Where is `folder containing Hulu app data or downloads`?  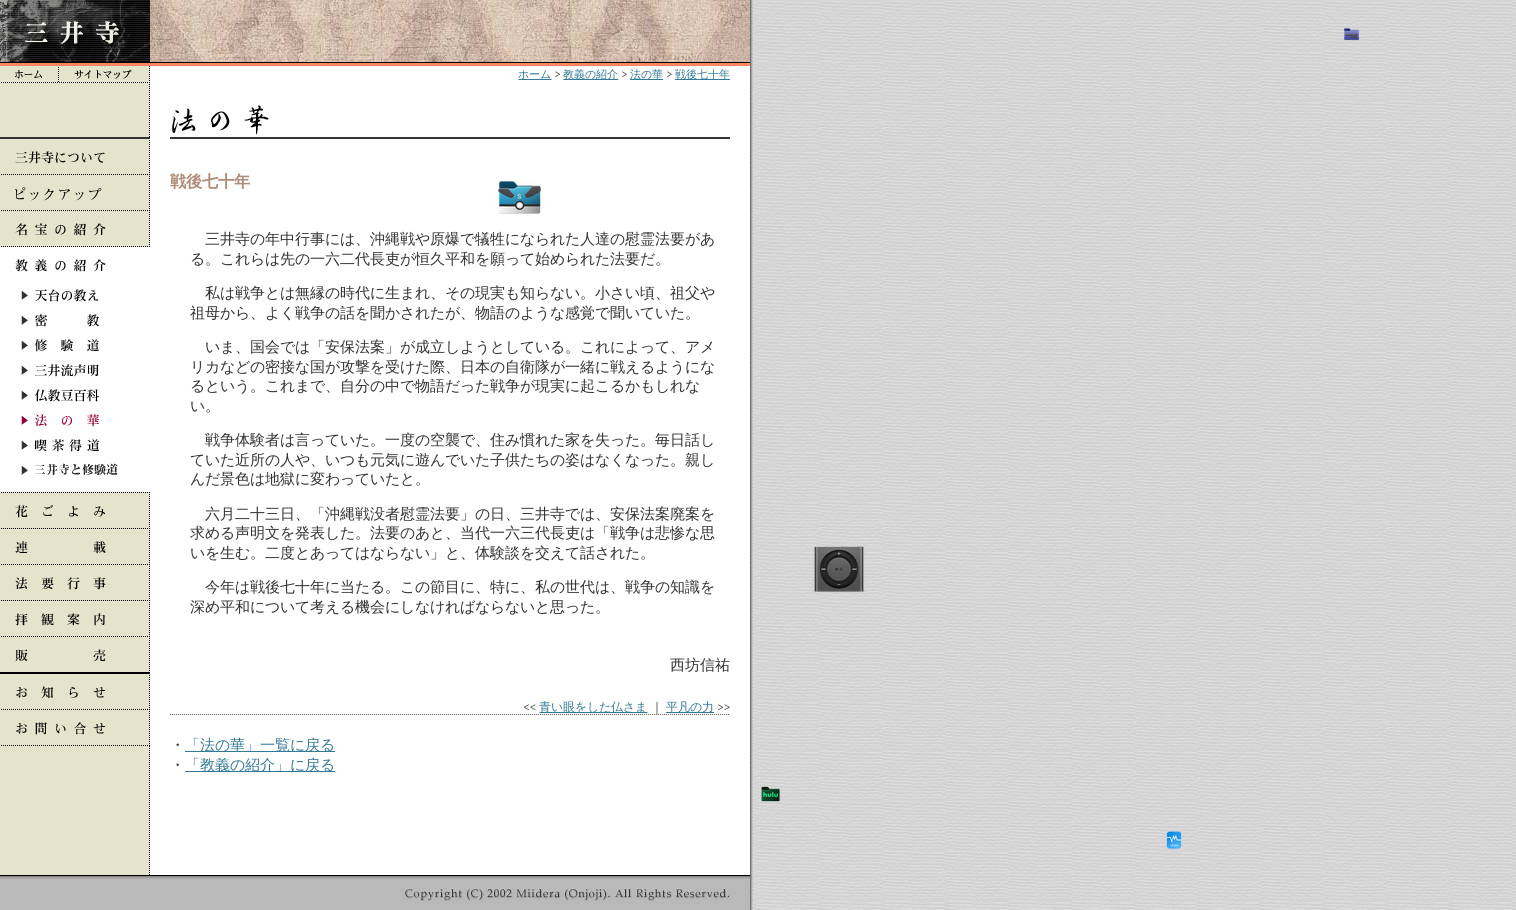
folder containing Hulu app data or downloads is located at coordinates (770, 794).